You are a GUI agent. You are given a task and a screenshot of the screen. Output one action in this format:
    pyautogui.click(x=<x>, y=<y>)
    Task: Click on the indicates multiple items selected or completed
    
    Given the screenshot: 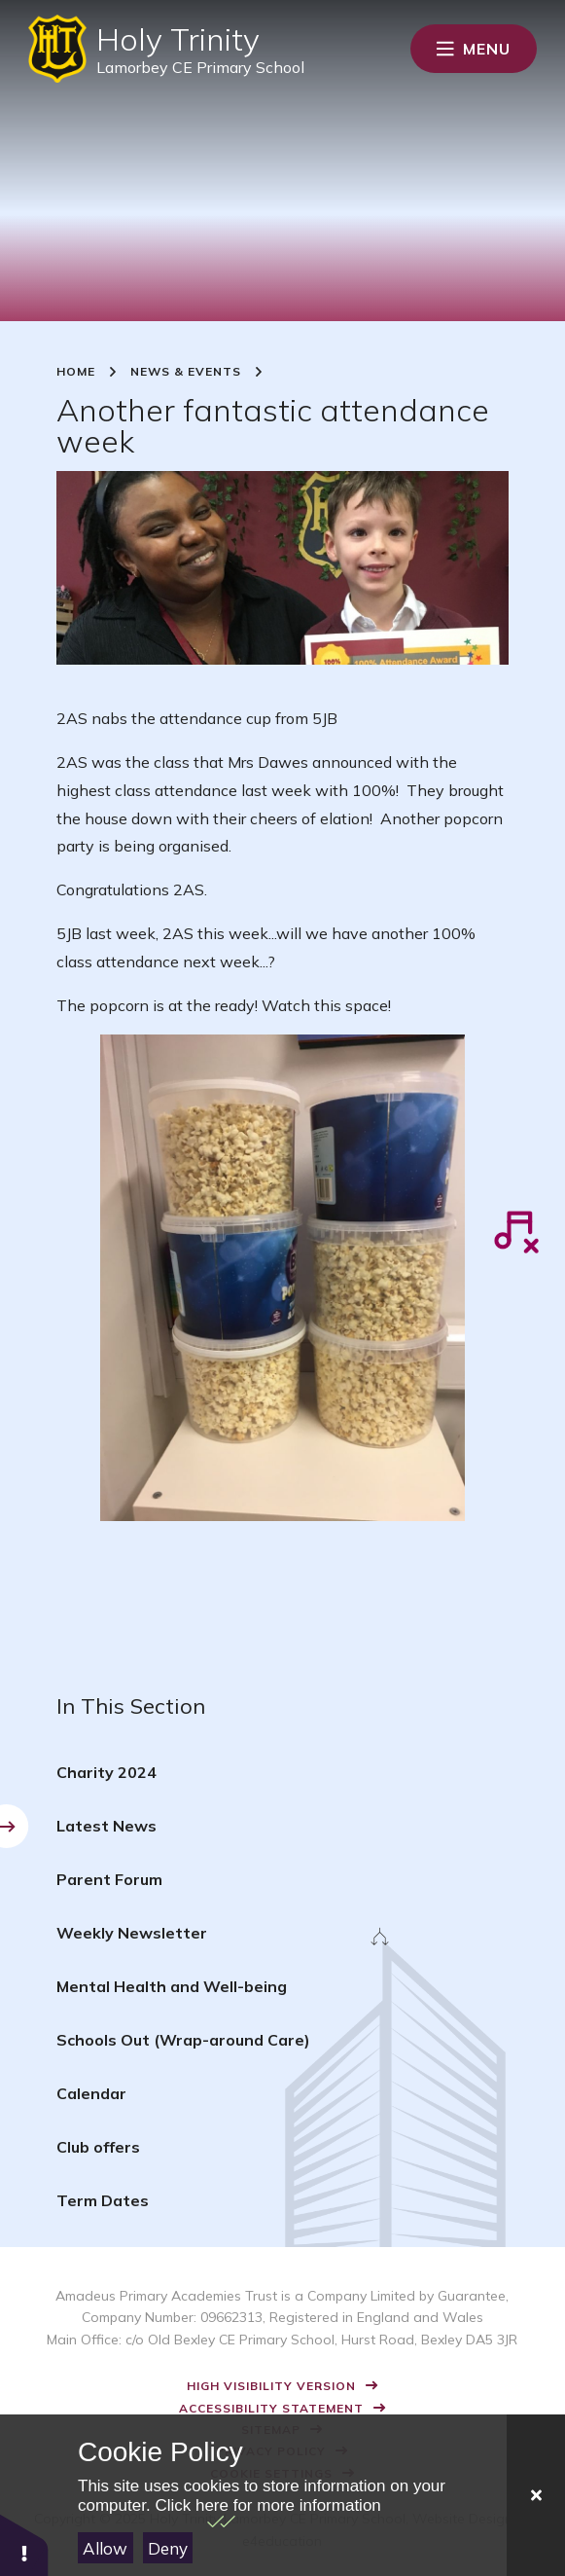 What is the action you would take?
    pyautogui.click(x=221, y=2522)
    